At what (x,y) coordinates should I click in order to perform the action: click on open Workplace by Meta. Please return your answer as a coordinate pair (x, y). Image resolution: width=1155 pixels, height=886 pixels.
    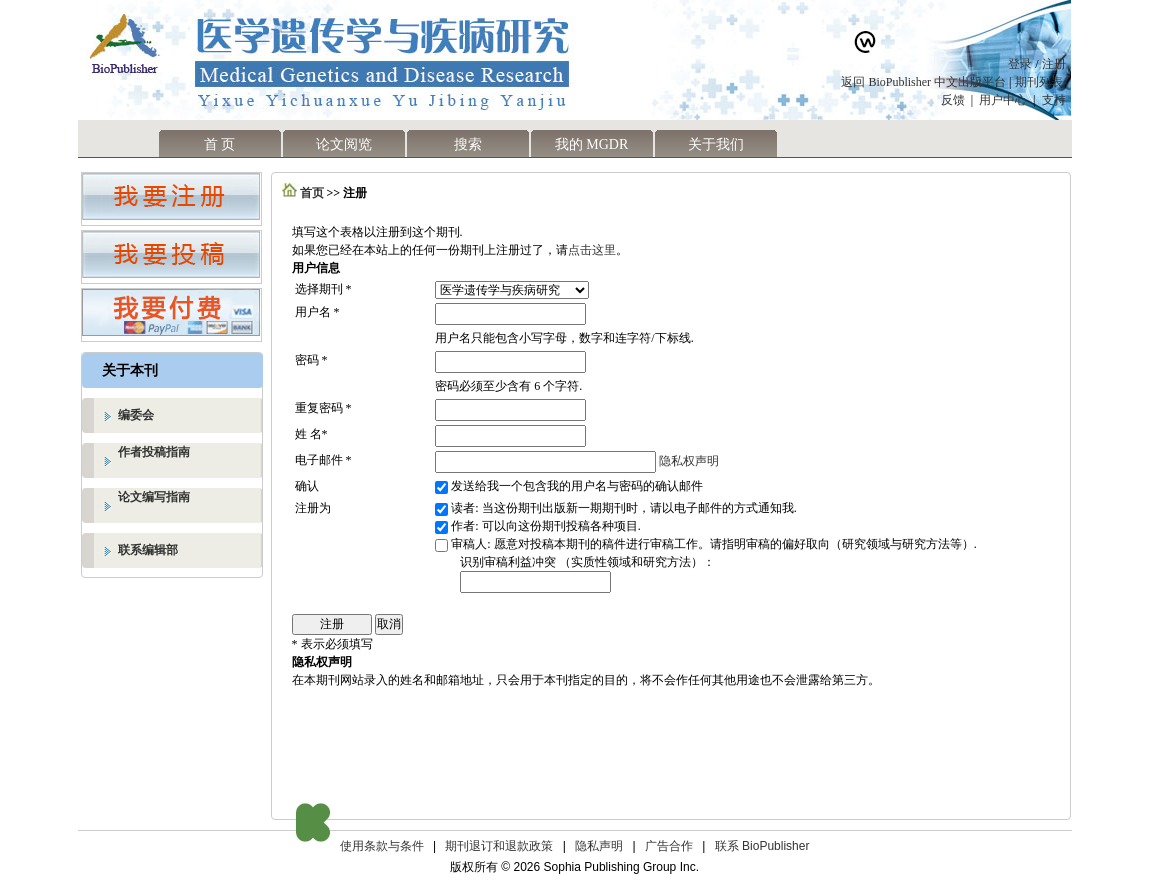
    Looking at the image, I should click on (865, 42).